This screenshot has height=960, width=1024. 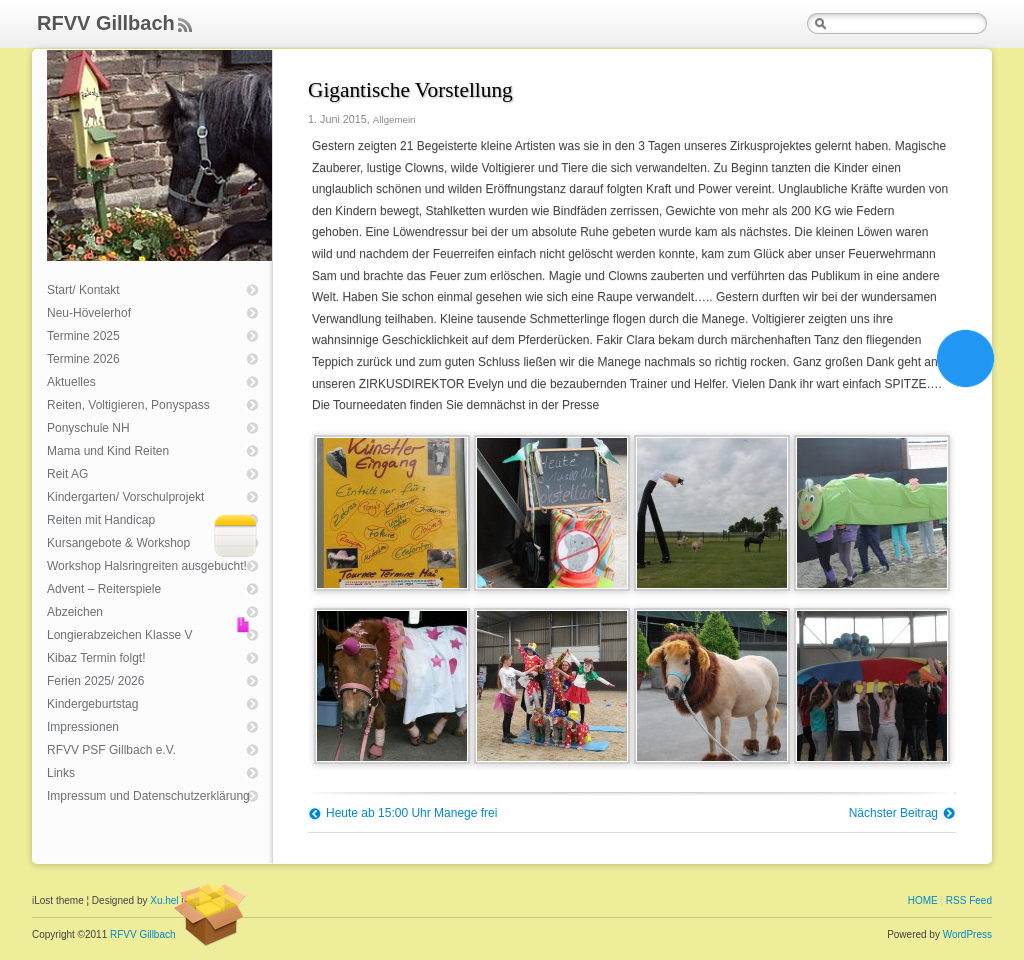 What do you see at coordinates (211, 913) in the screenshot?
I see `install a software package bundle` at bounding box center [211, 913].